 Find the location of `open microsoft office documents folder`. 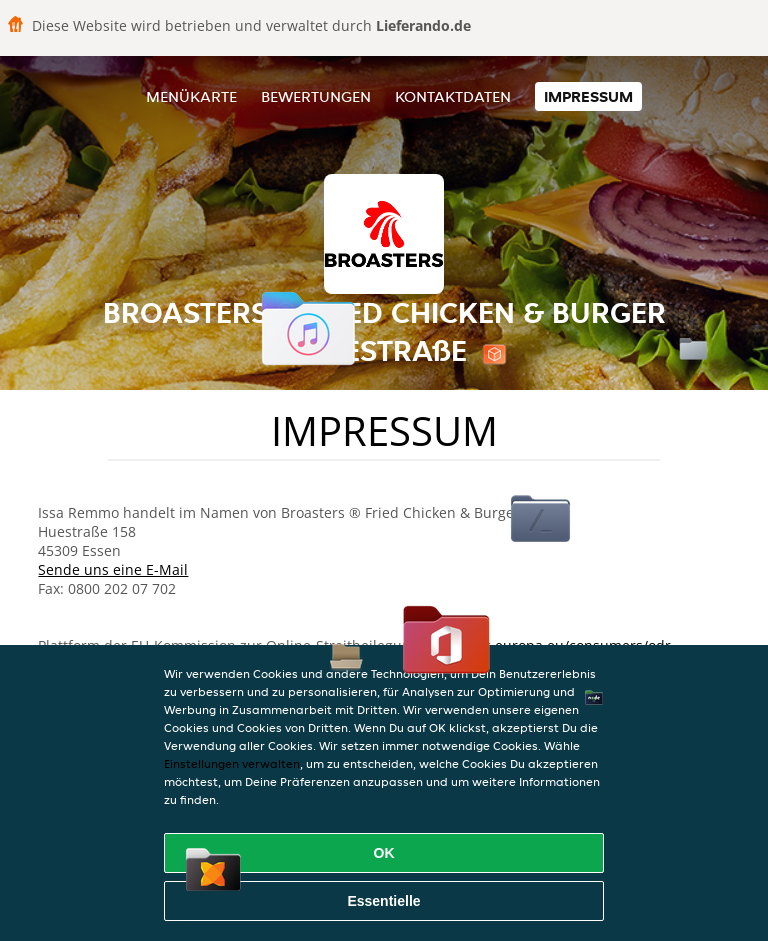

open microsoft office documents folder is located at coordinates (446, 642).